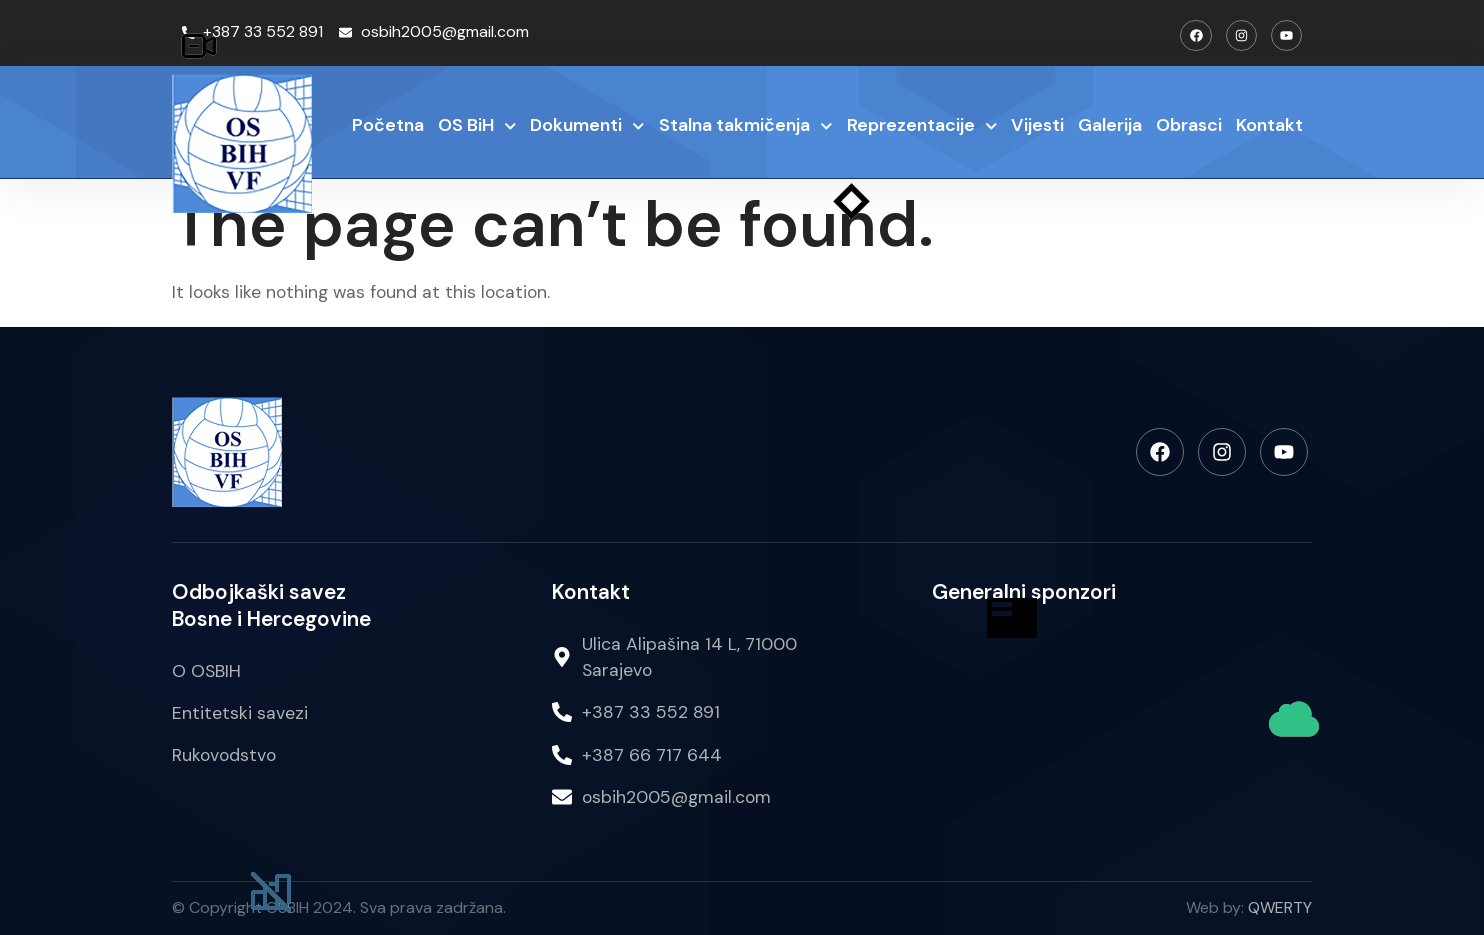  I want to click on view featured playlist, so click(1012, 618).